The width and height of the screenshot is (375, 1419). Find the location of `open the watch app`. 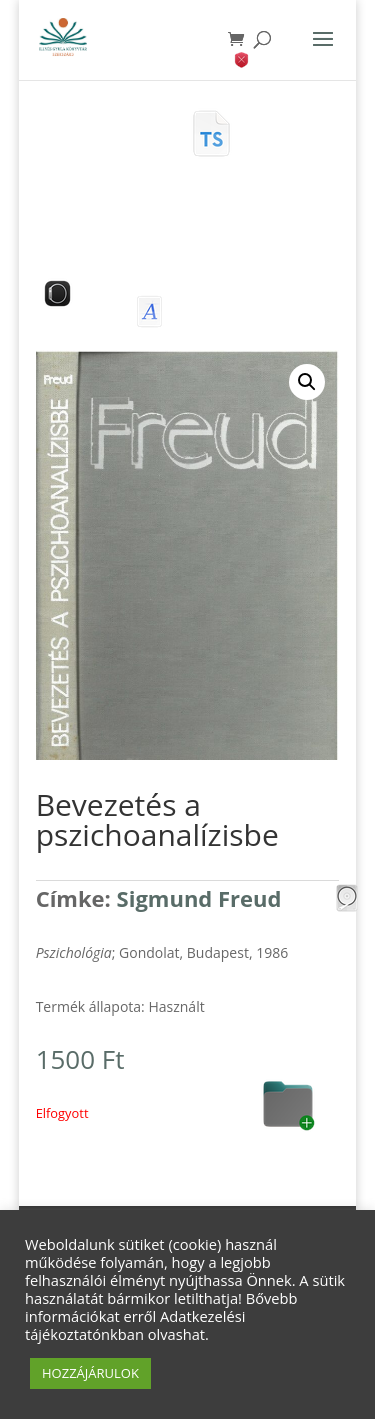

open the watch app is located at coordinates (57, 293).